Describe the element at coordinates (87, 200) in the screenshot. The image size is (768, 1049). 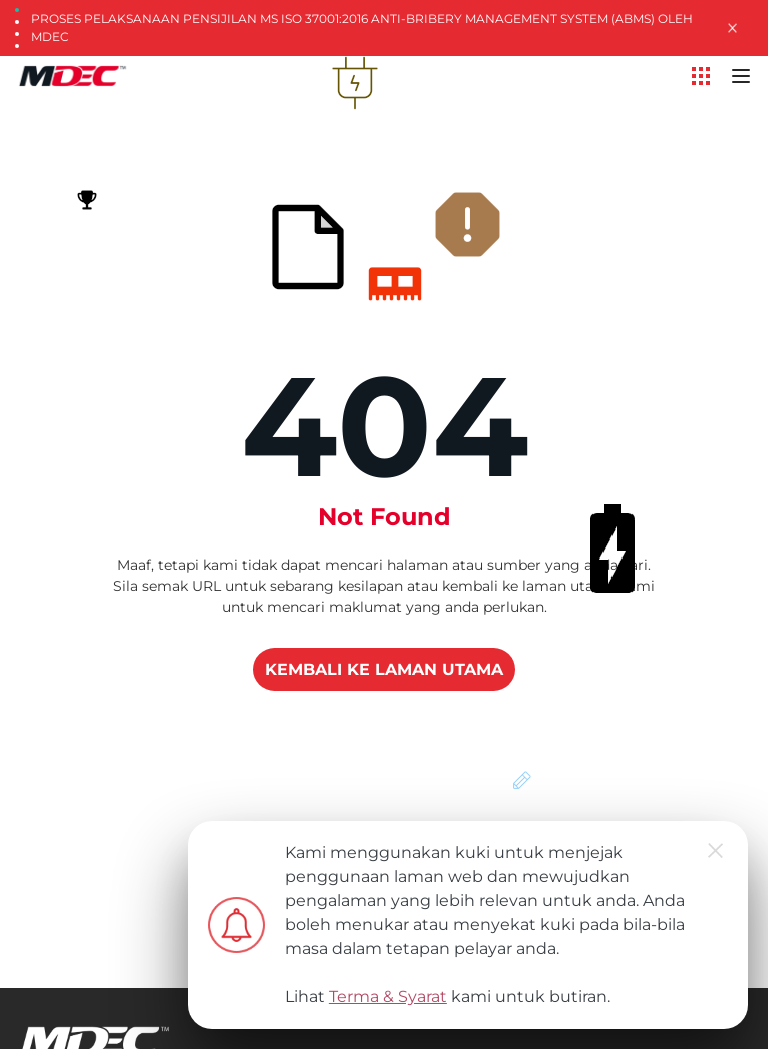
I see `view achievements or awards` at that location.